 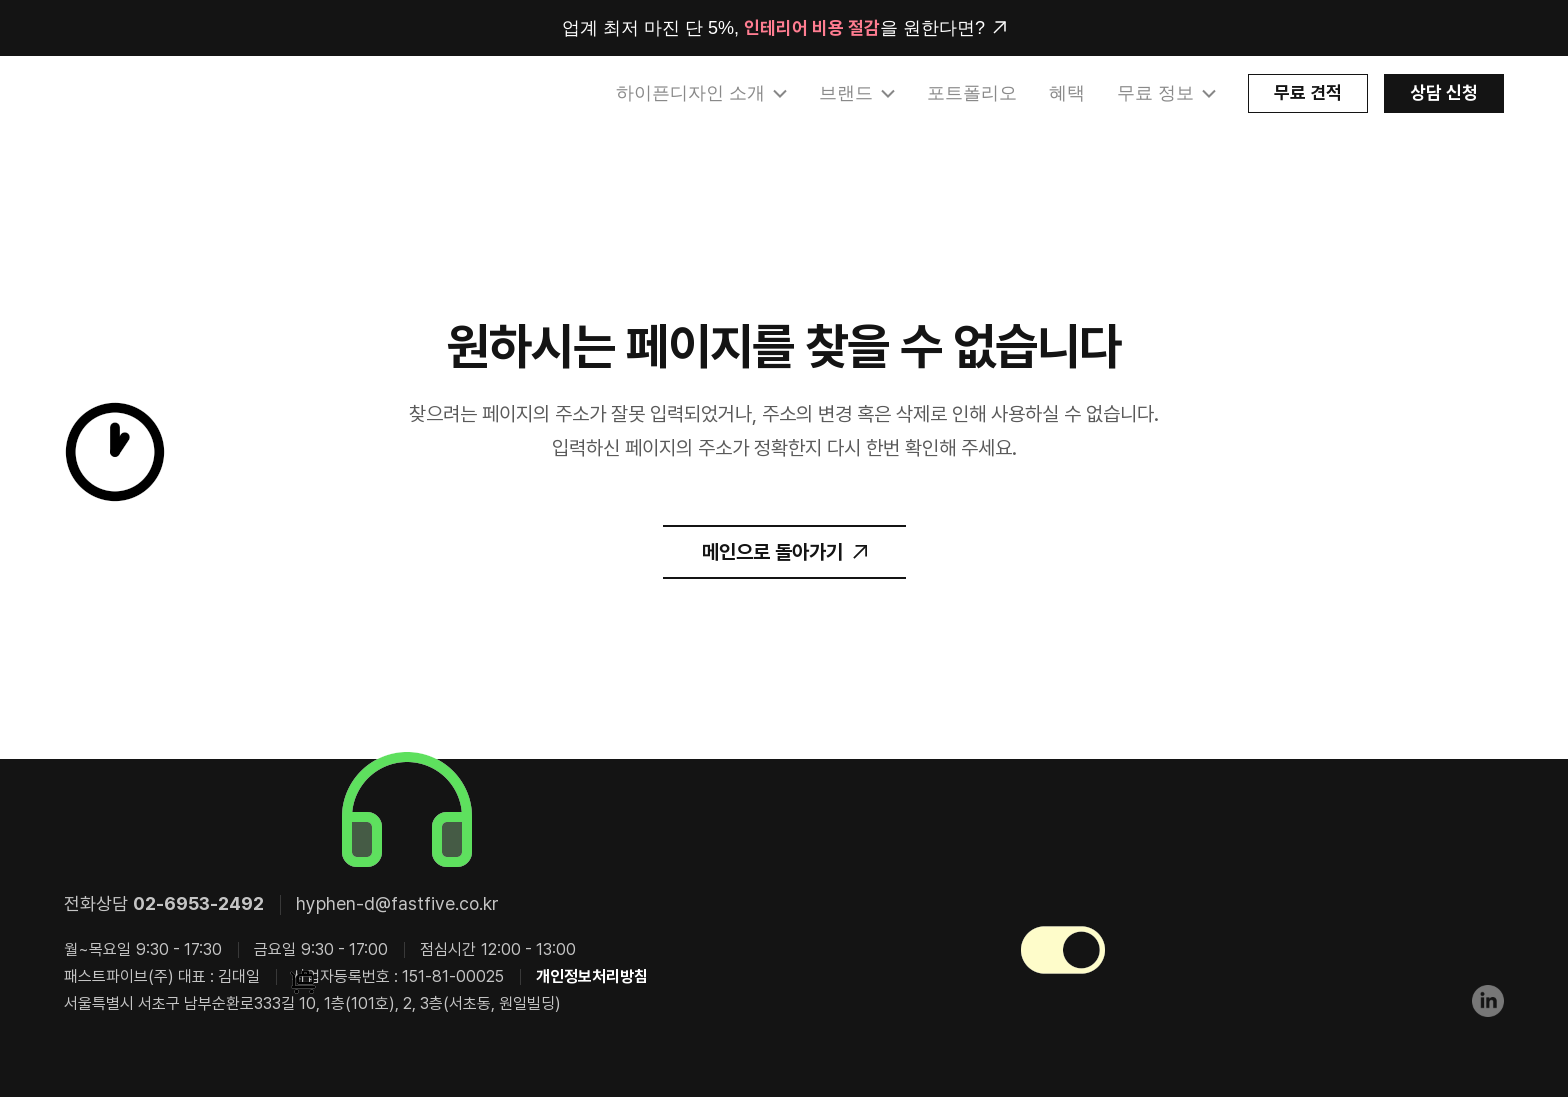 What do you see at coordinates (407, 817) in the screenshot?
I see `access audio or music playback` at bounding box center [407, 817].